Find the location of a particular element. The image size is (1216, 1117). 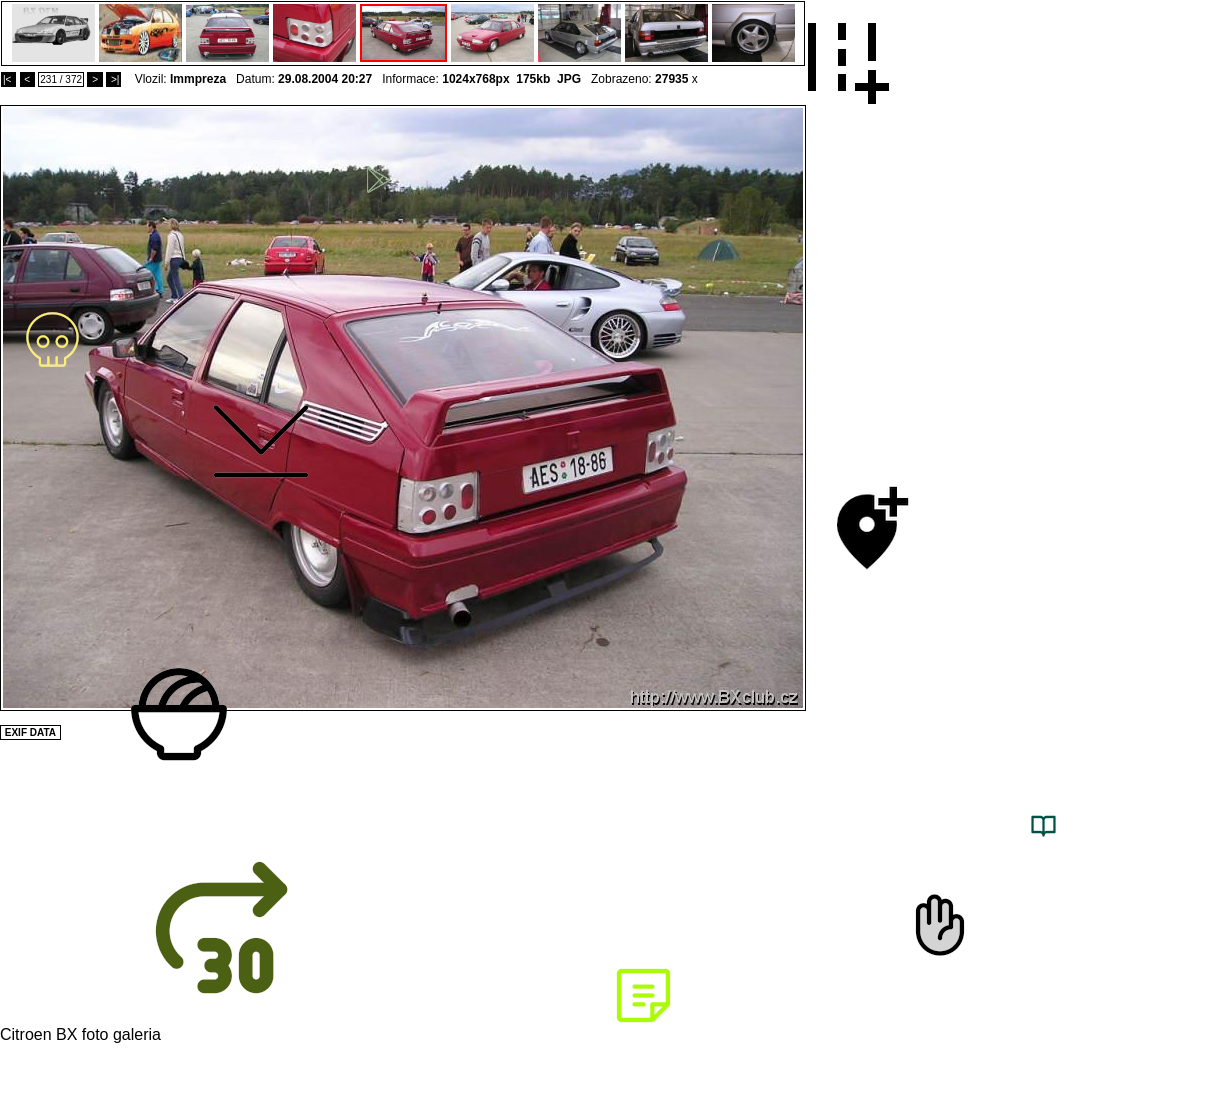

add a new road to the map is located at coordinates (842, 57).